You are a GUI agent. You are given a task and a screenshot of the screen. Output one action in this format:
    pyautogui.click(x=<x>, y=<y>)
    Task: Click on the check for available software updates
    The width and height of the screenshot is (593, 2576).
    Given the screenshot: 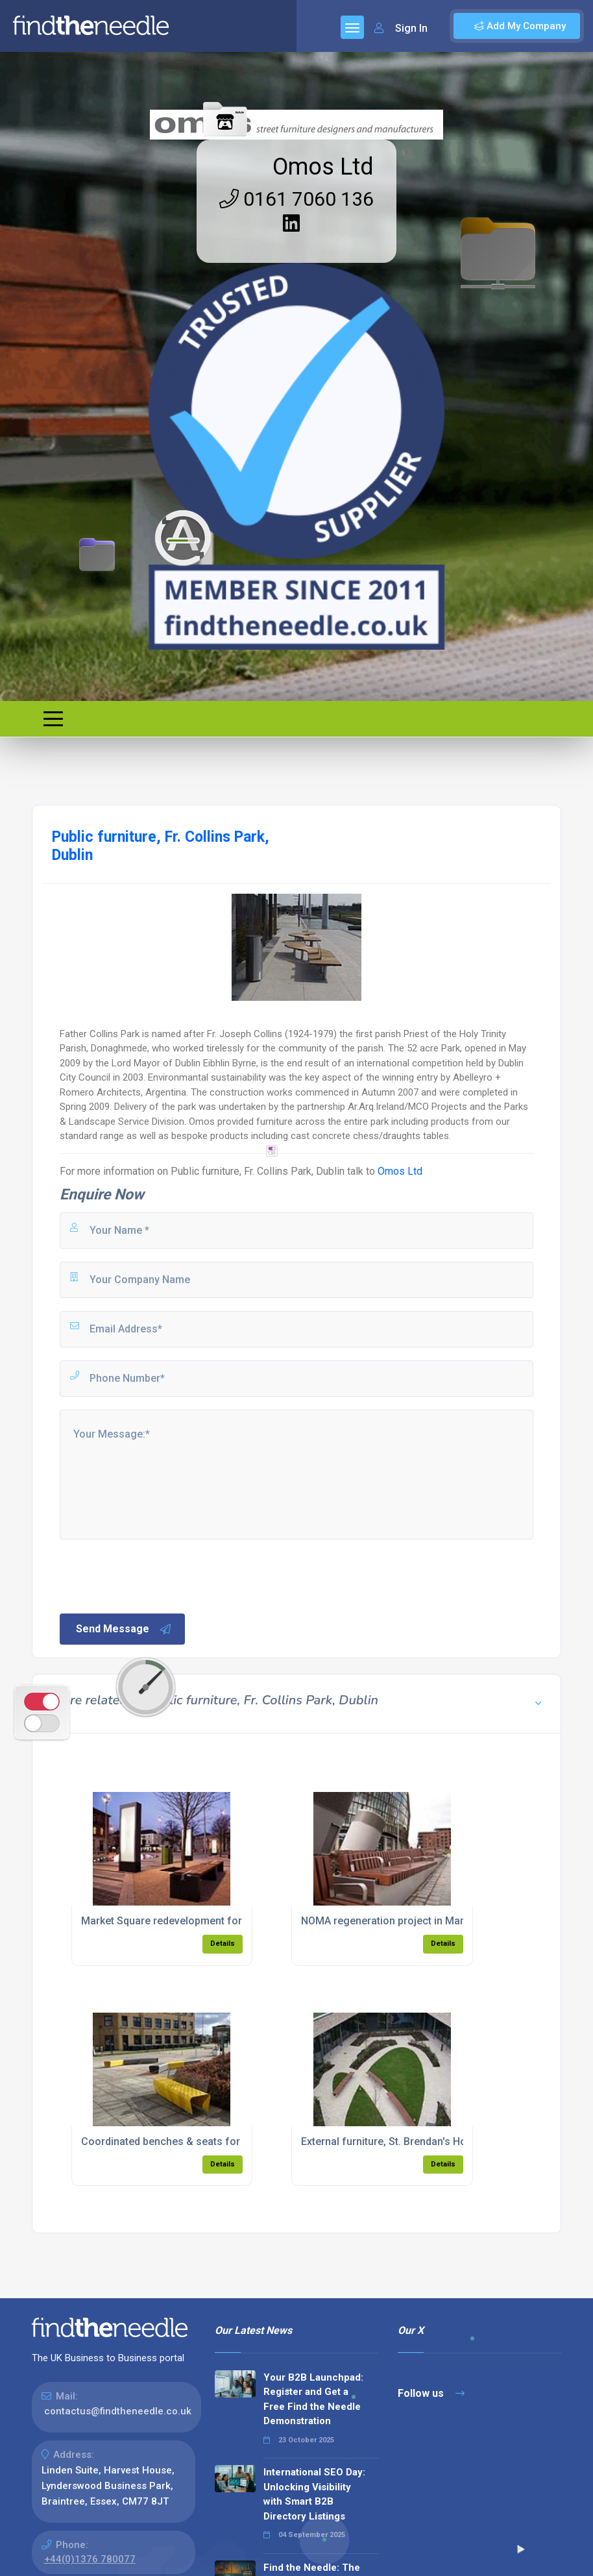 What is the action you would take?
    pyautogui.click(x=183, y=538)
    